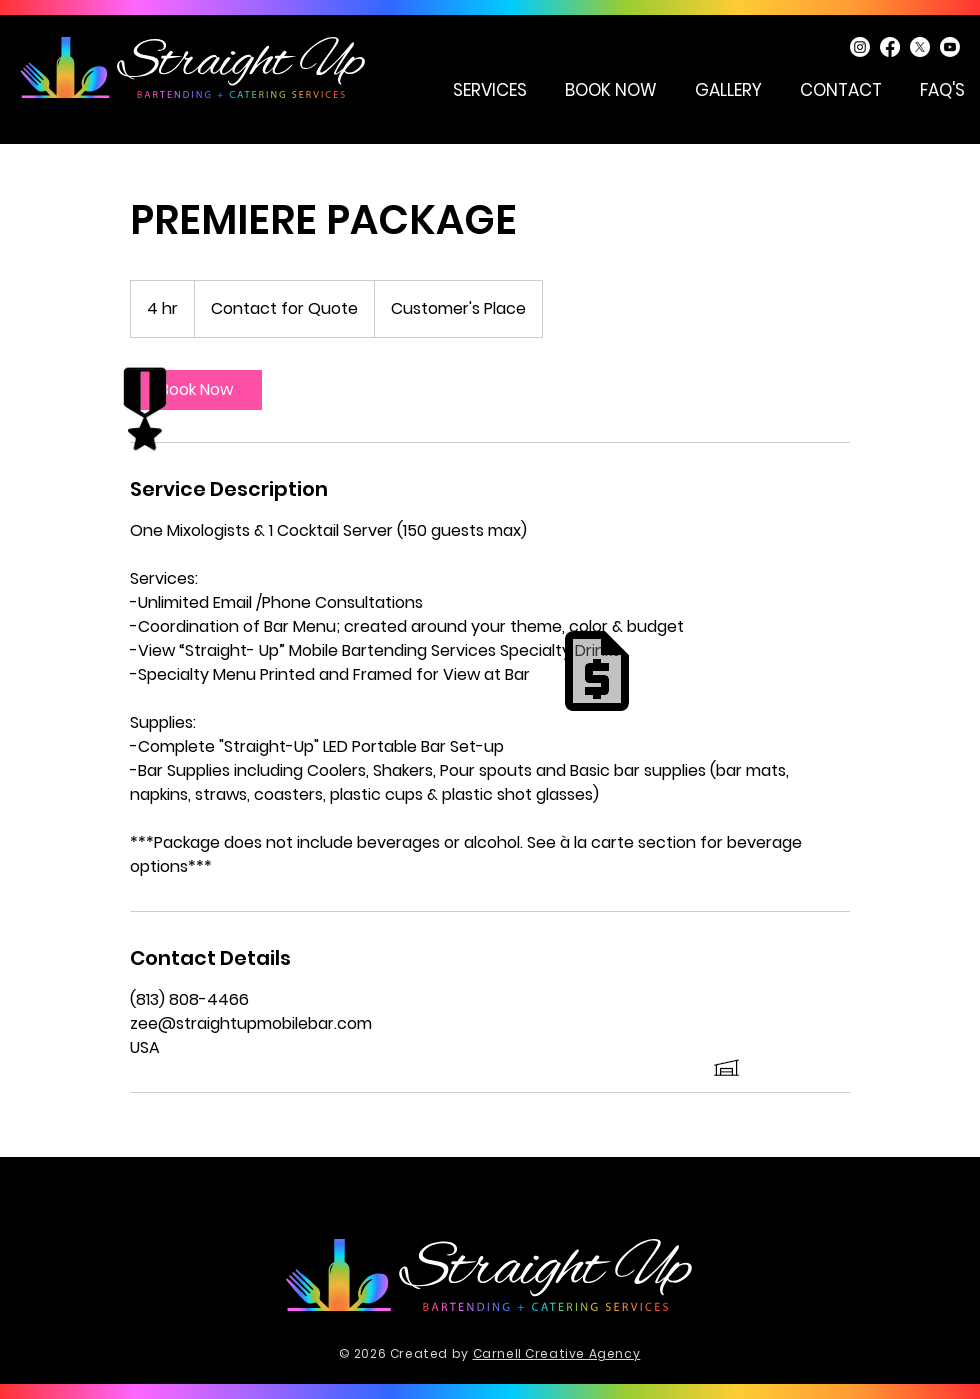  What do you see at coordinates (145, 410) in the screenshot?
I see `view achievements or awards` at bounding box center [145, 410].